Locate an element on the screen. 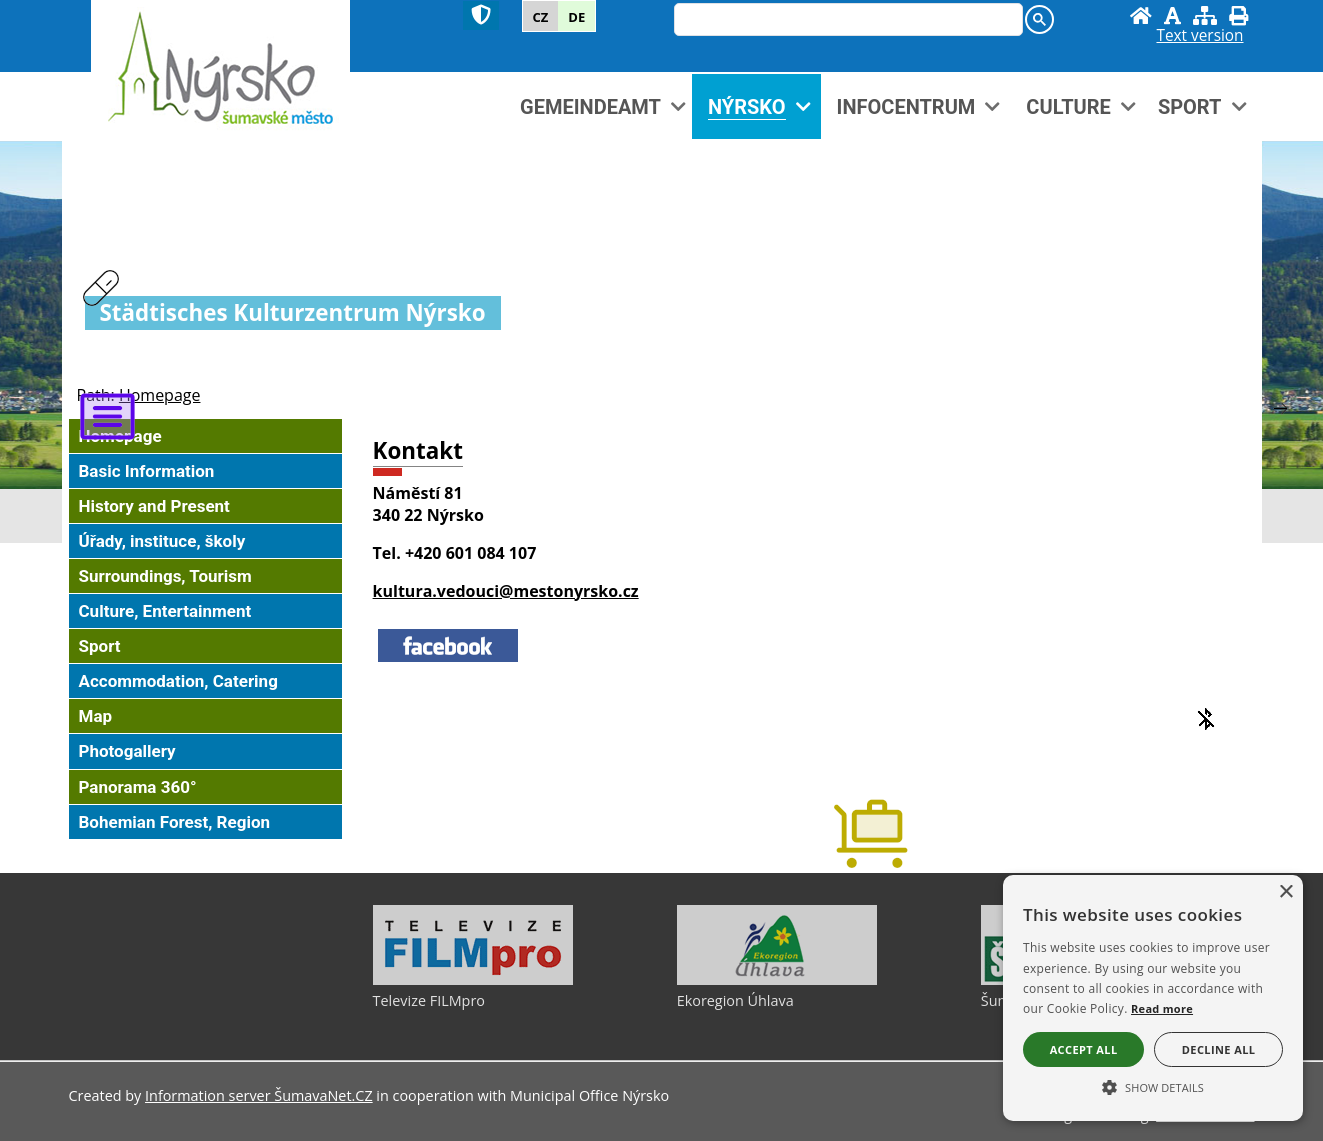 This screenshot has width=1323, height=1141. bluetooth is currently disabled is located at coordinates (1206, 719).